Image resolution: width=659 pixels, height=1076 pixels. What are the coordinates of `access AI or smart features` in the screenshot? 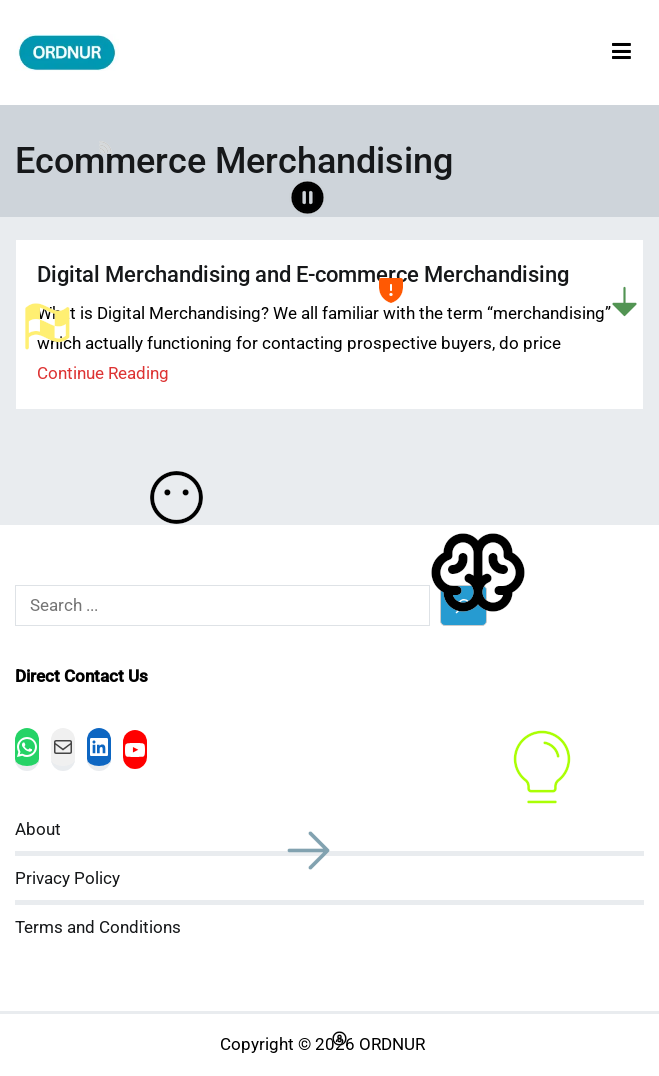 It's located at (478, 574).